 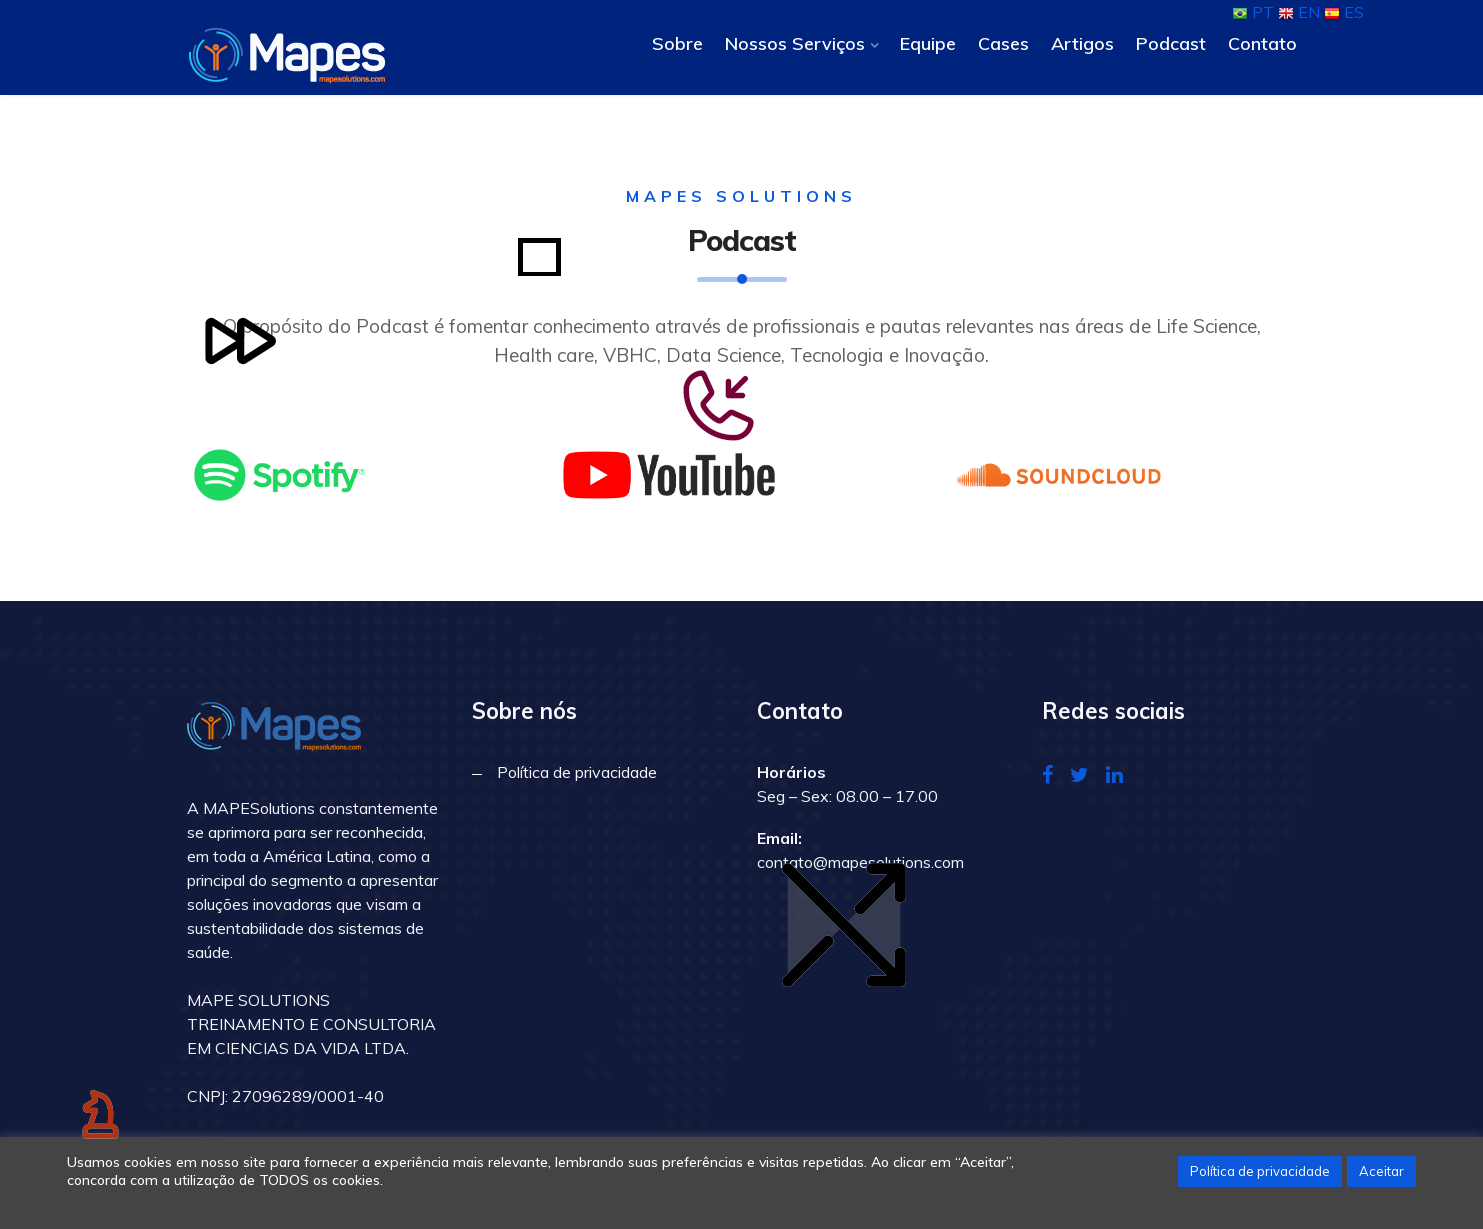 I want to click on play chess or access chess game, so click(x=100, y=1115).